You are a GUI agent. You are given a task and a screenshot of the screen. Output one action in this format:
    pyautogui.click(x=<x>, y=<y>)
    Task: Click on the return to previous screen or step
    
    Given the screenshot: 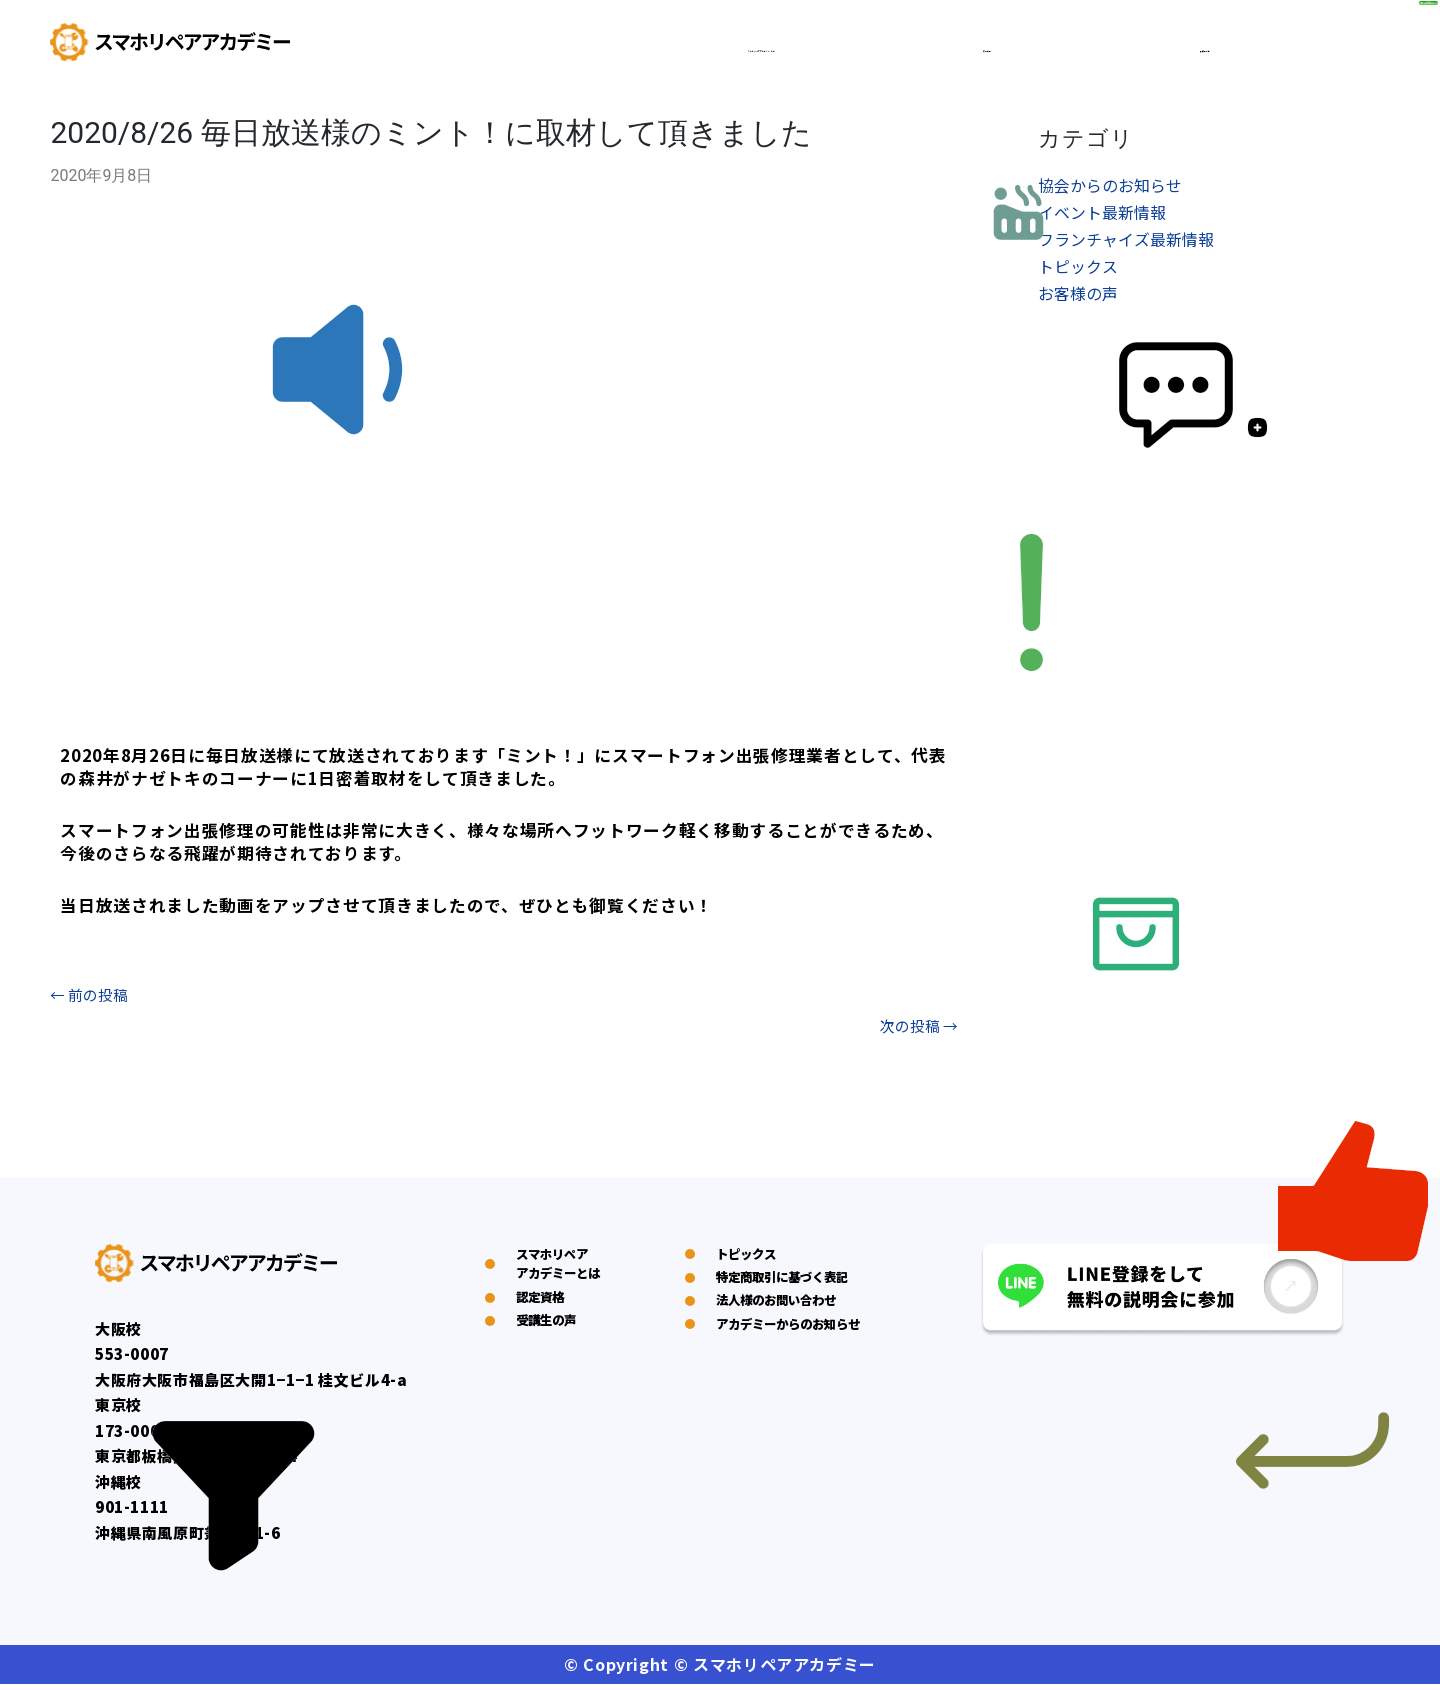 What is the action you would take?
    pyautogui.click(x=1312, y=1450)
    